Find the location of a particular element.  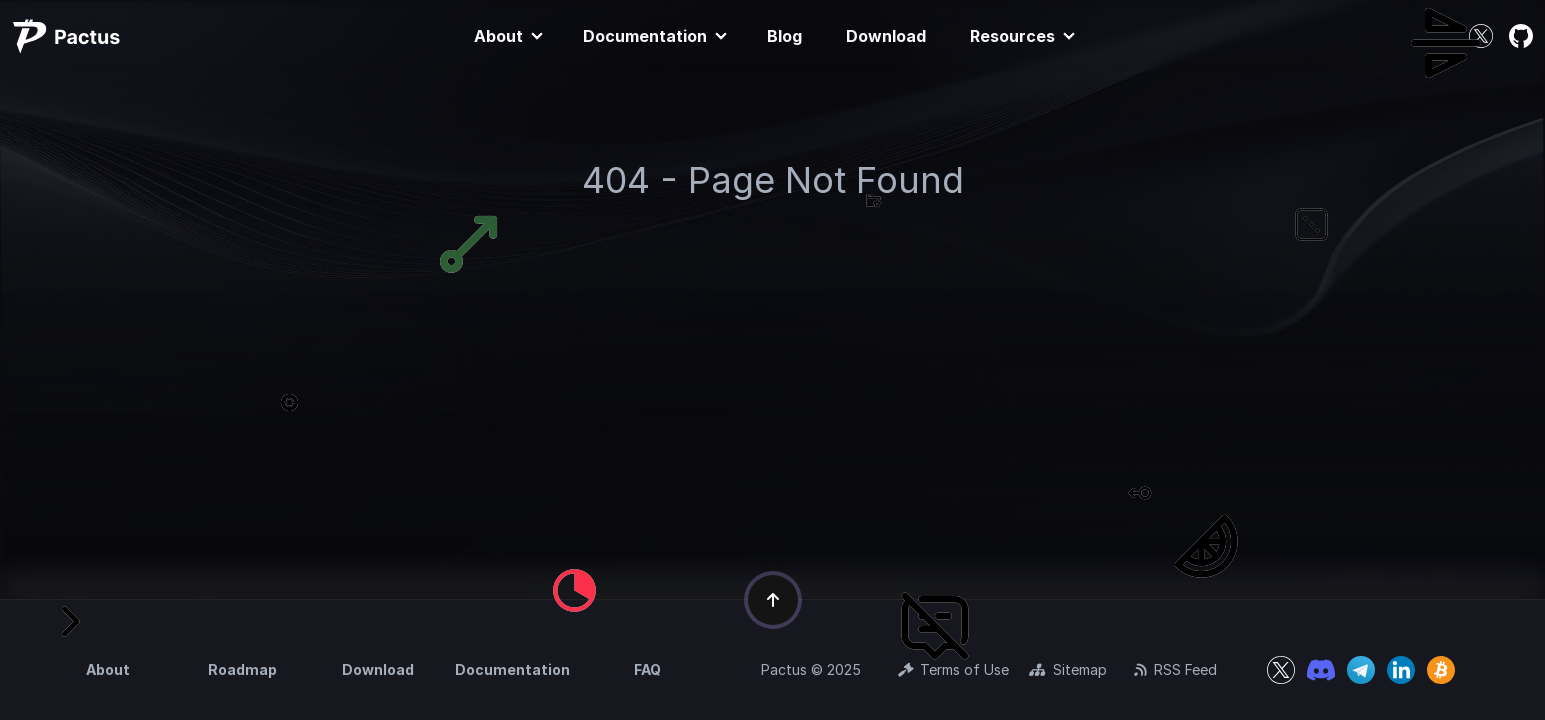

sync data or refresh content is located at coordinates (289, 402).